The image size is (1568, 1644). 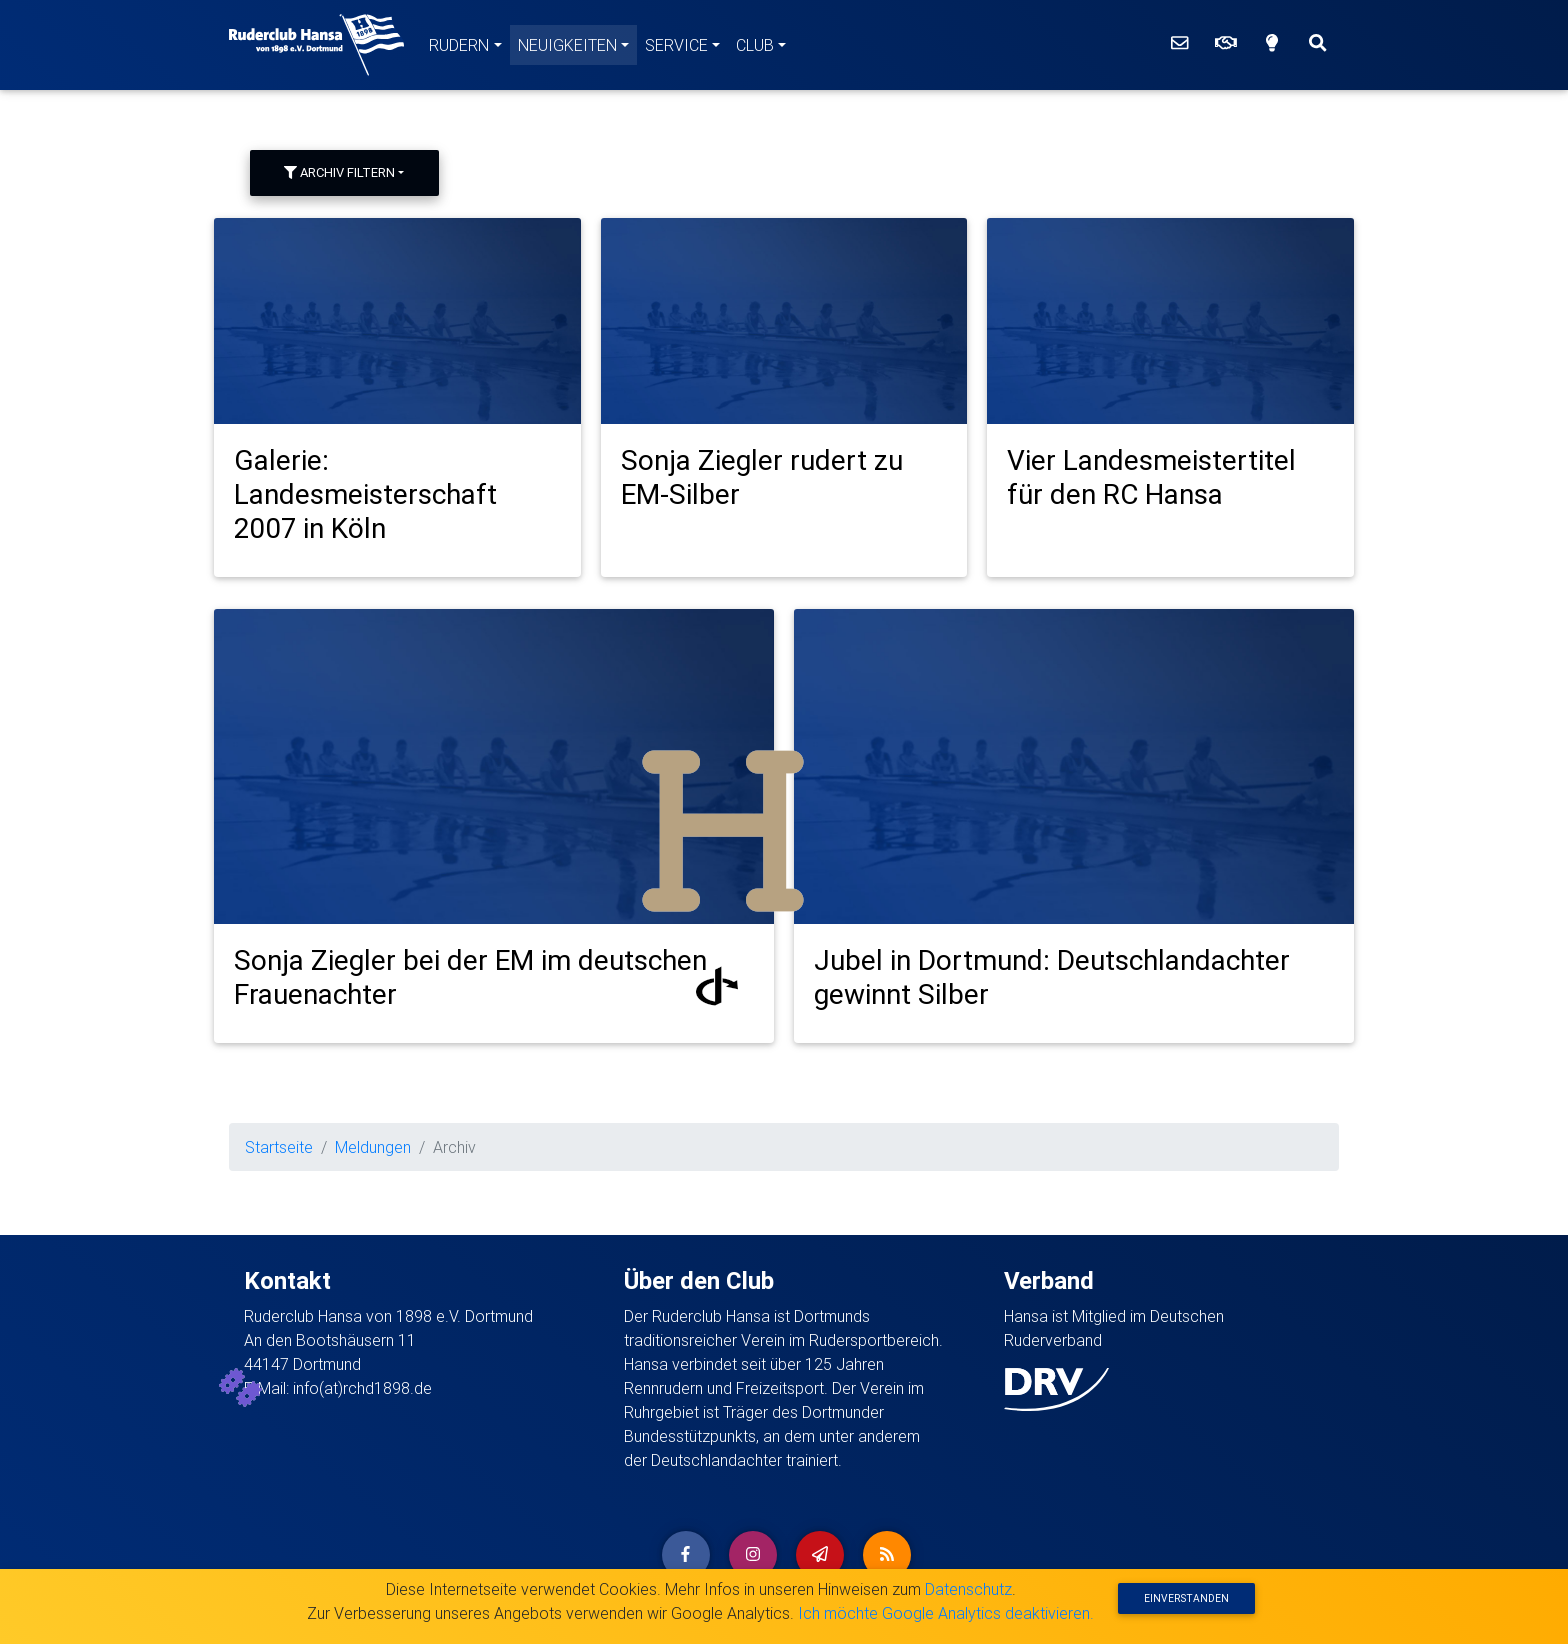 I want to click on view microbiology or bacteria-related content, so click(x=240, y=1387).